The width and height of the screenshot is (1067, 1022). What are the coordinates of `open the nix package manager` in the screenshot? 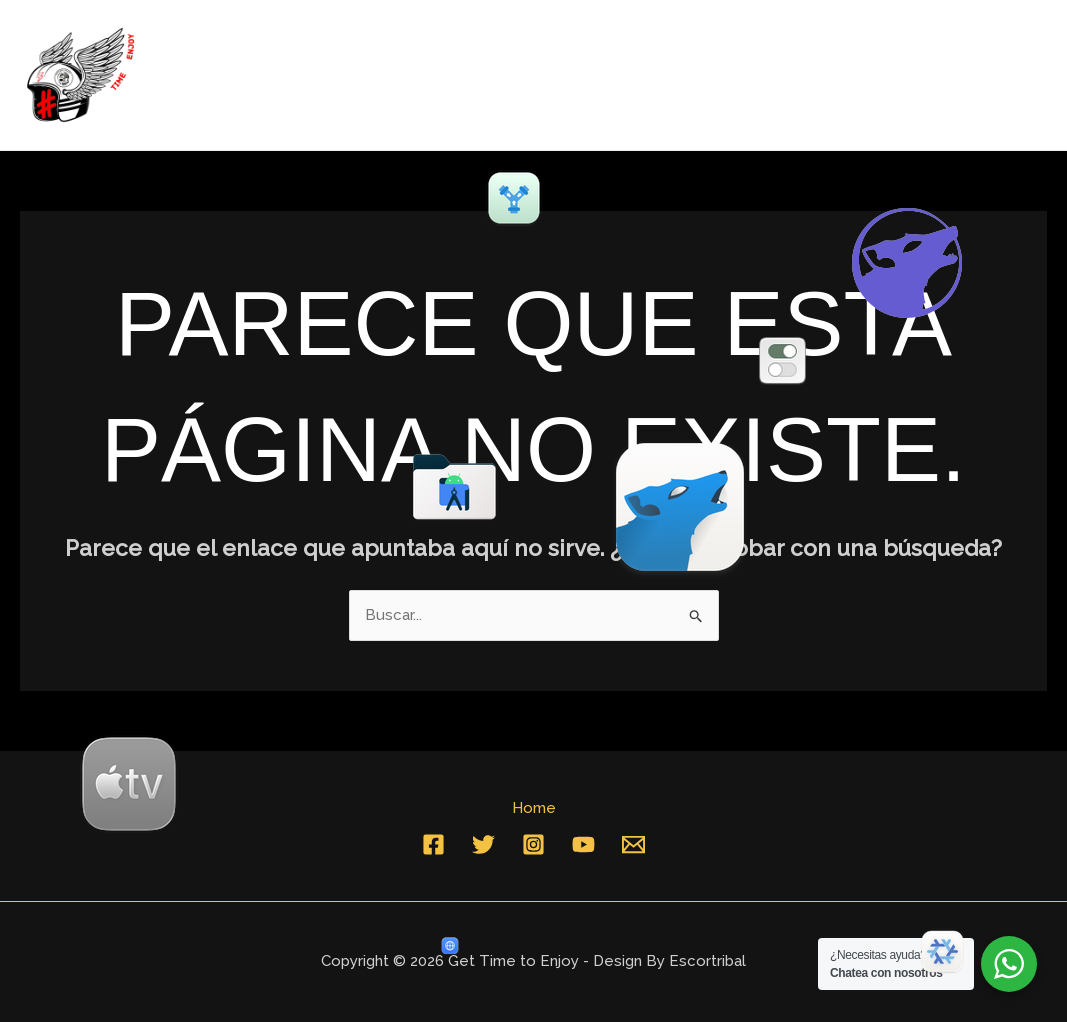 It's located at (942, 951).